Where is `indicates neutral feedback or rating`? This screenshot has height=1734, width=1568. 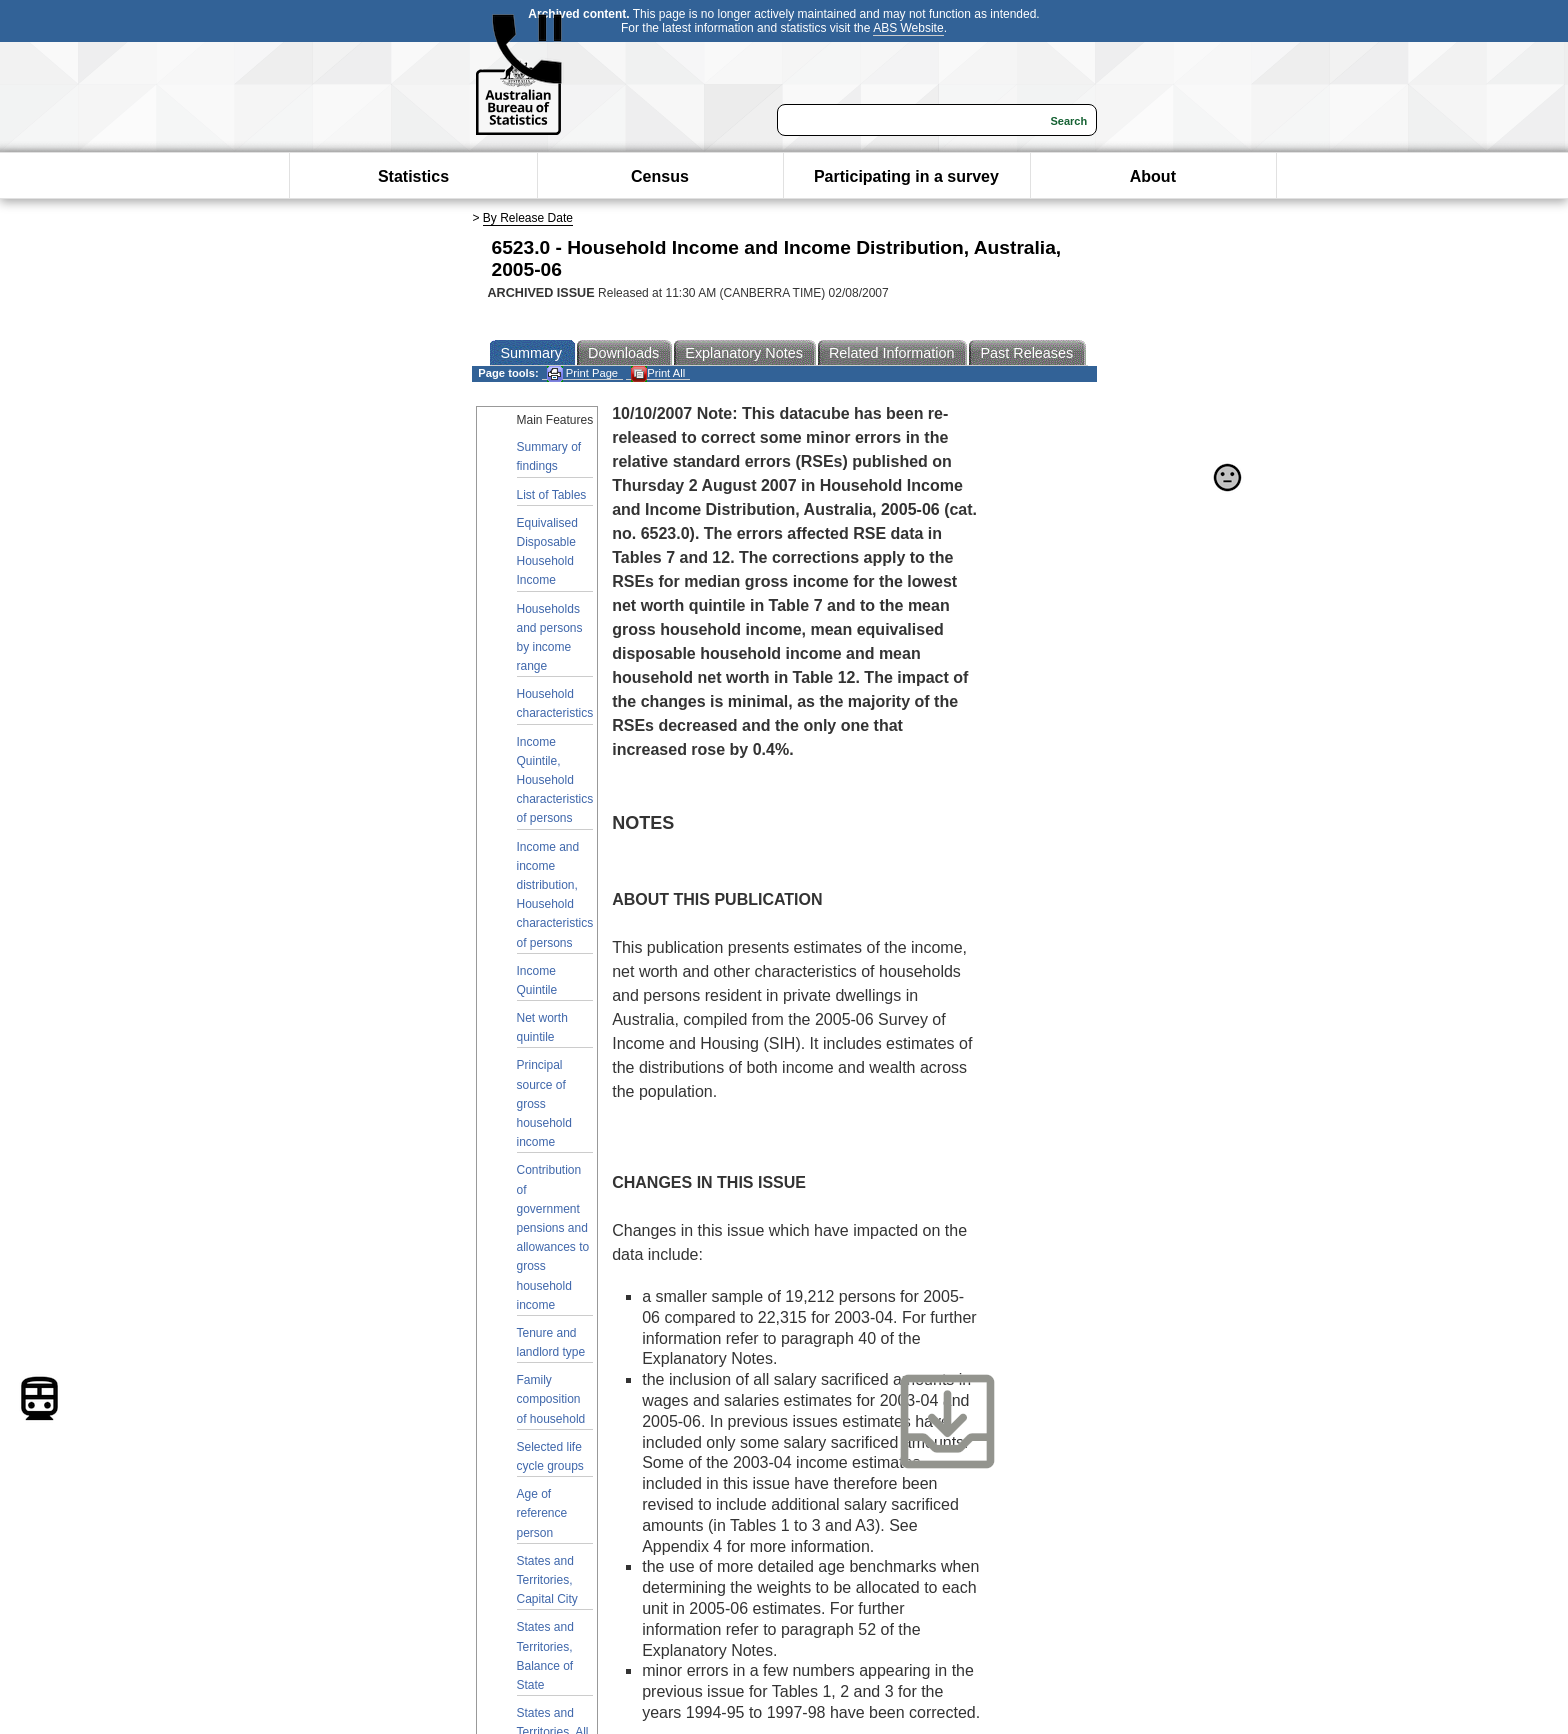
indicates neutral feedback or rating is located at coordinates (1227, 477).